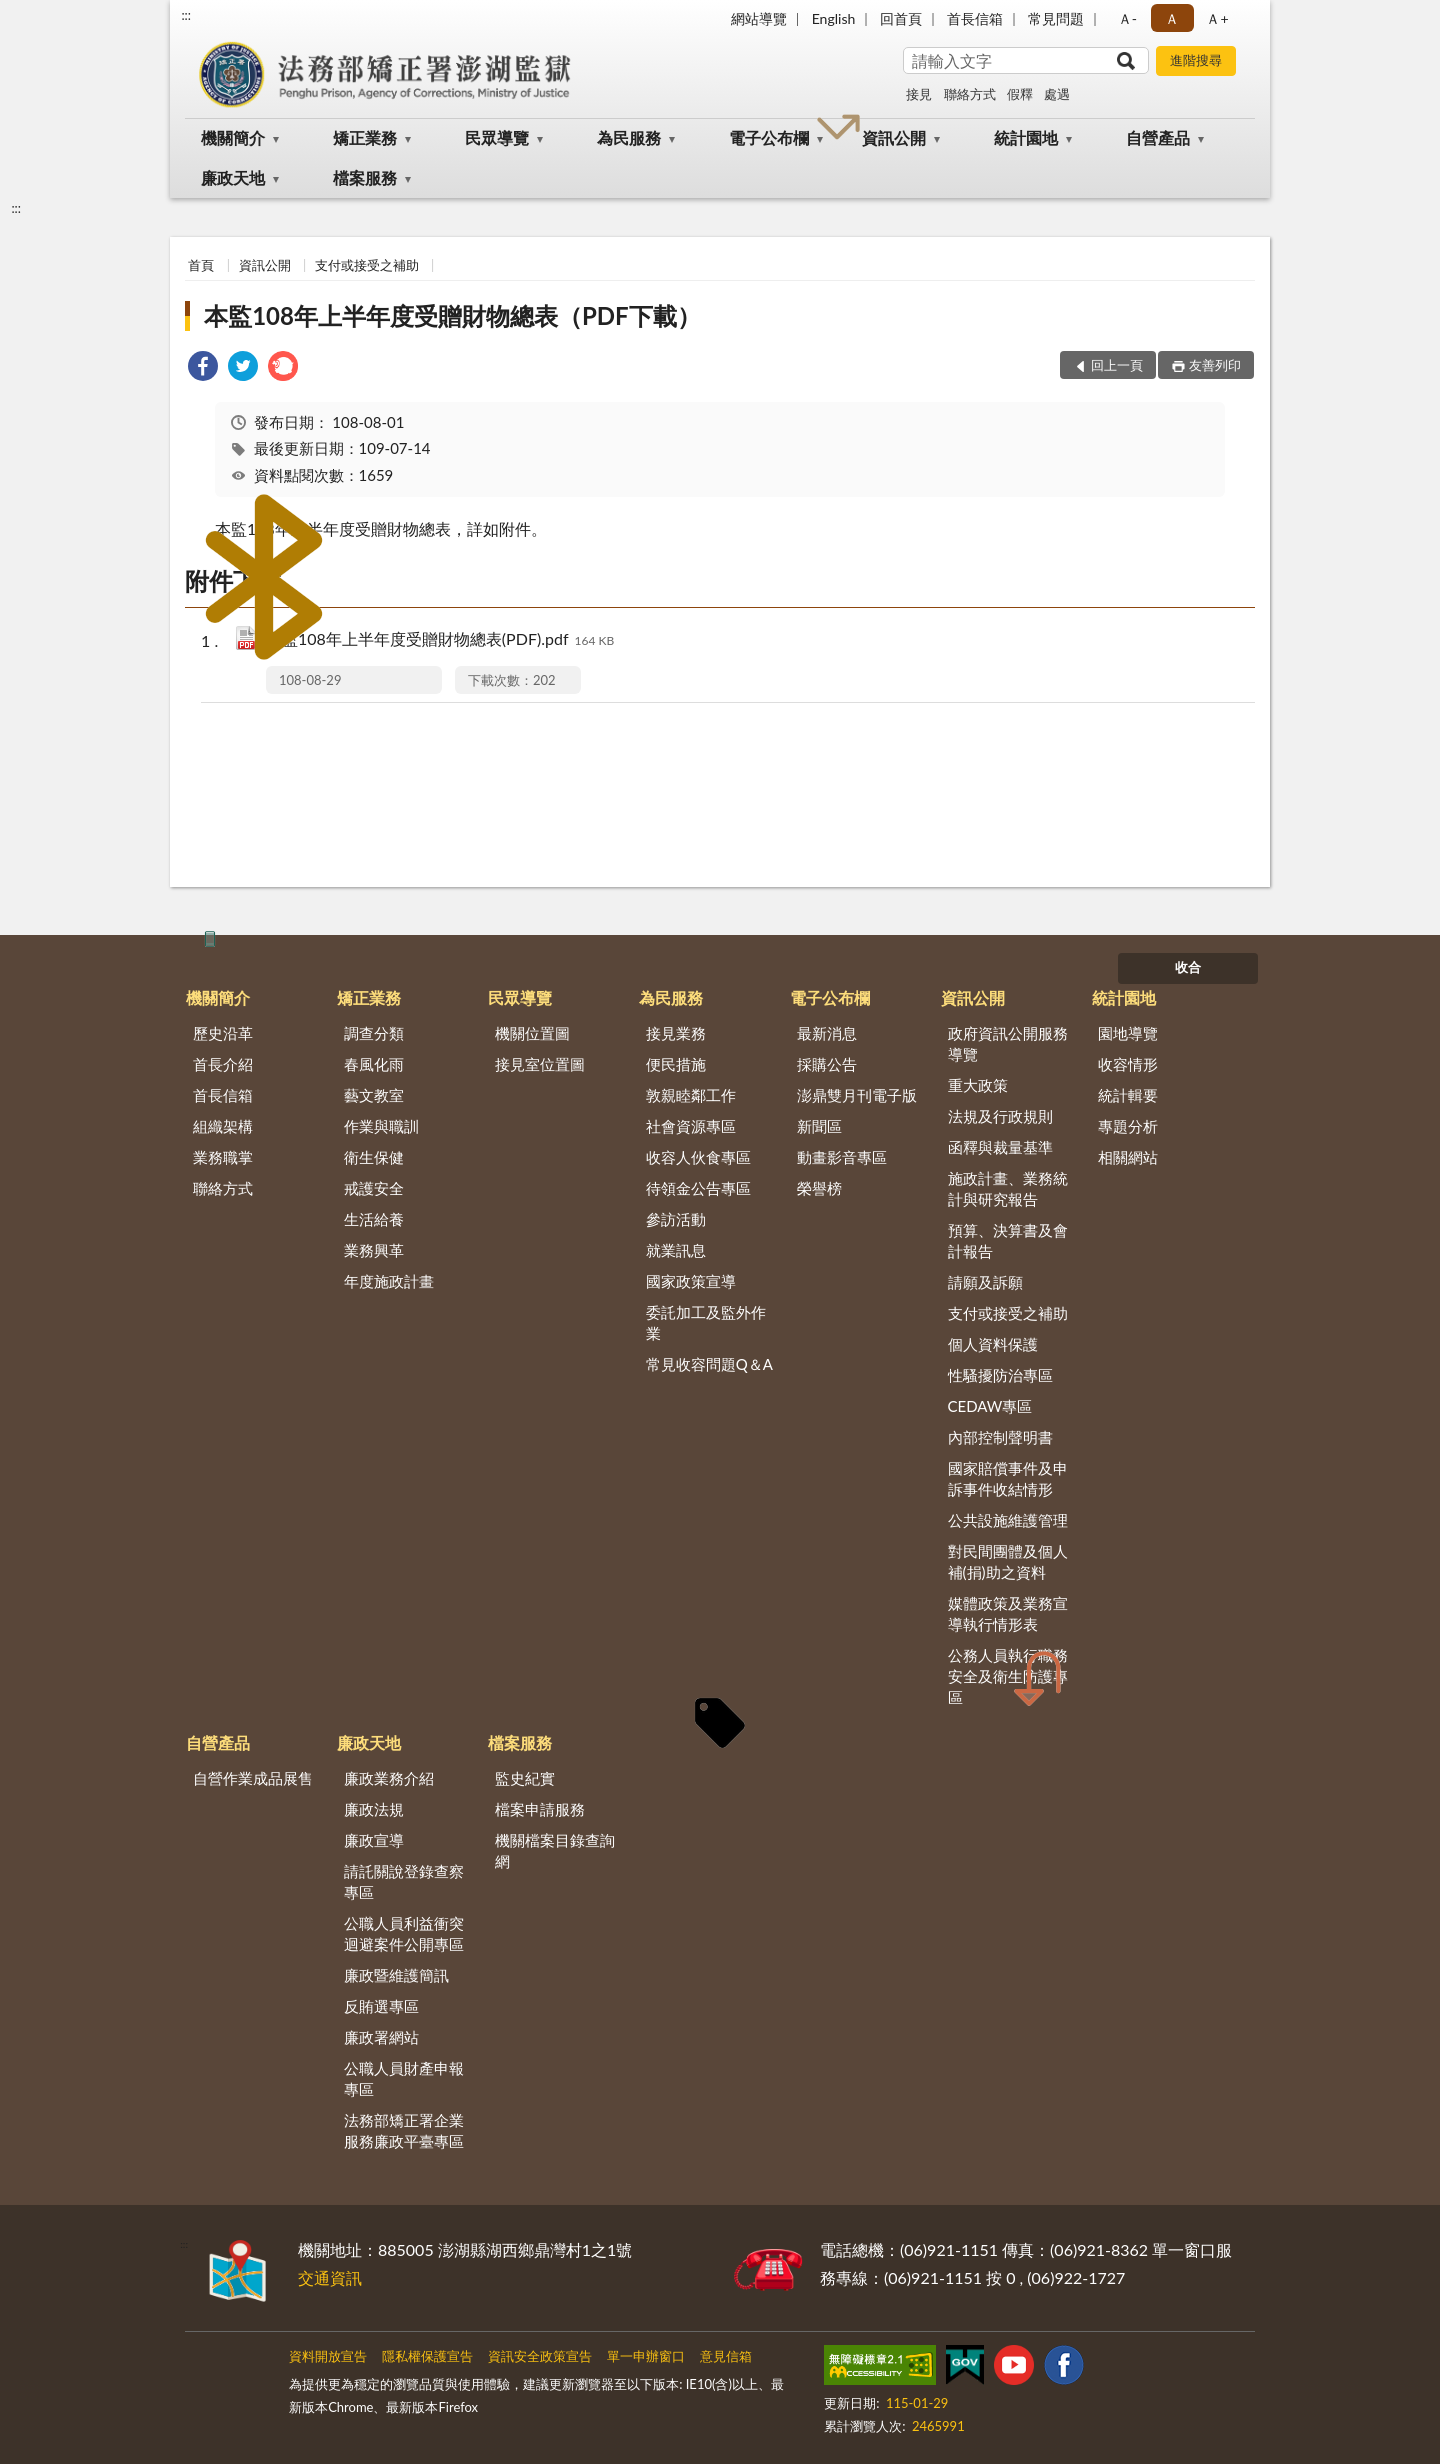  Describe the element at coordinates (210, 939) in the screenshot. I see `switch to mobile view` at that location.